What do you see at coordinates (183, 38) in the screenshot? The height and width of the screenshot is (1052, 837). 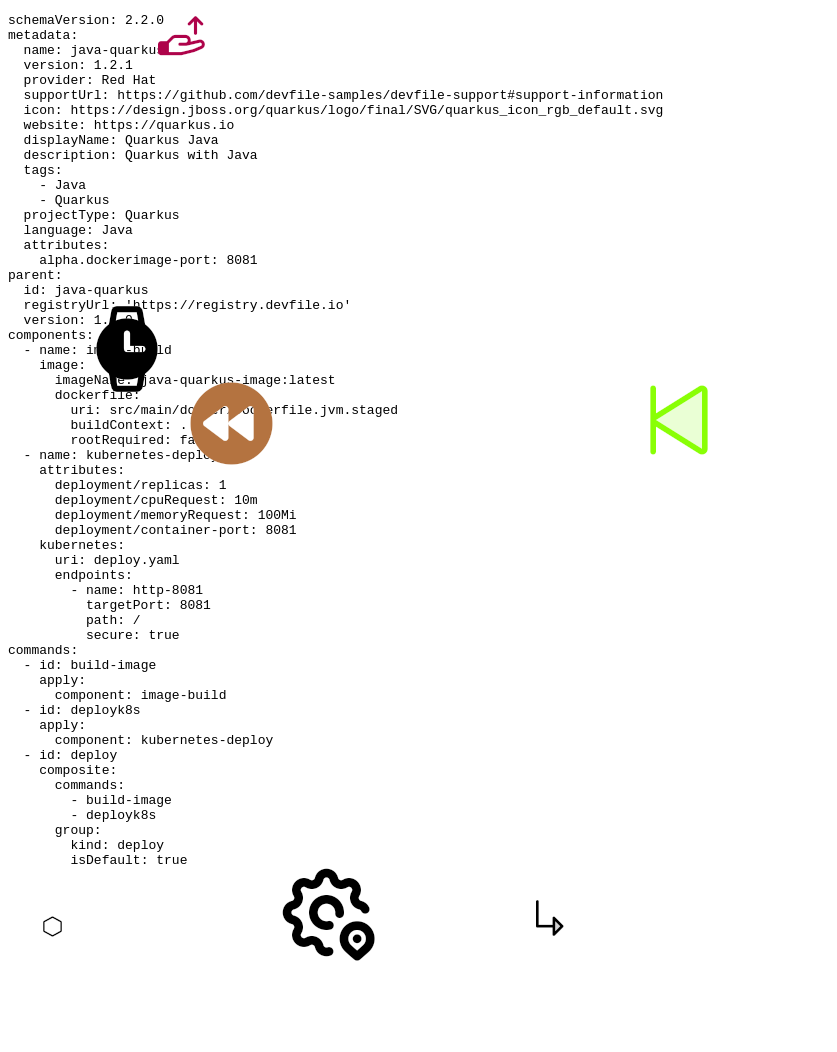 I see `upload or send a file` at bounding box center [183, 38].